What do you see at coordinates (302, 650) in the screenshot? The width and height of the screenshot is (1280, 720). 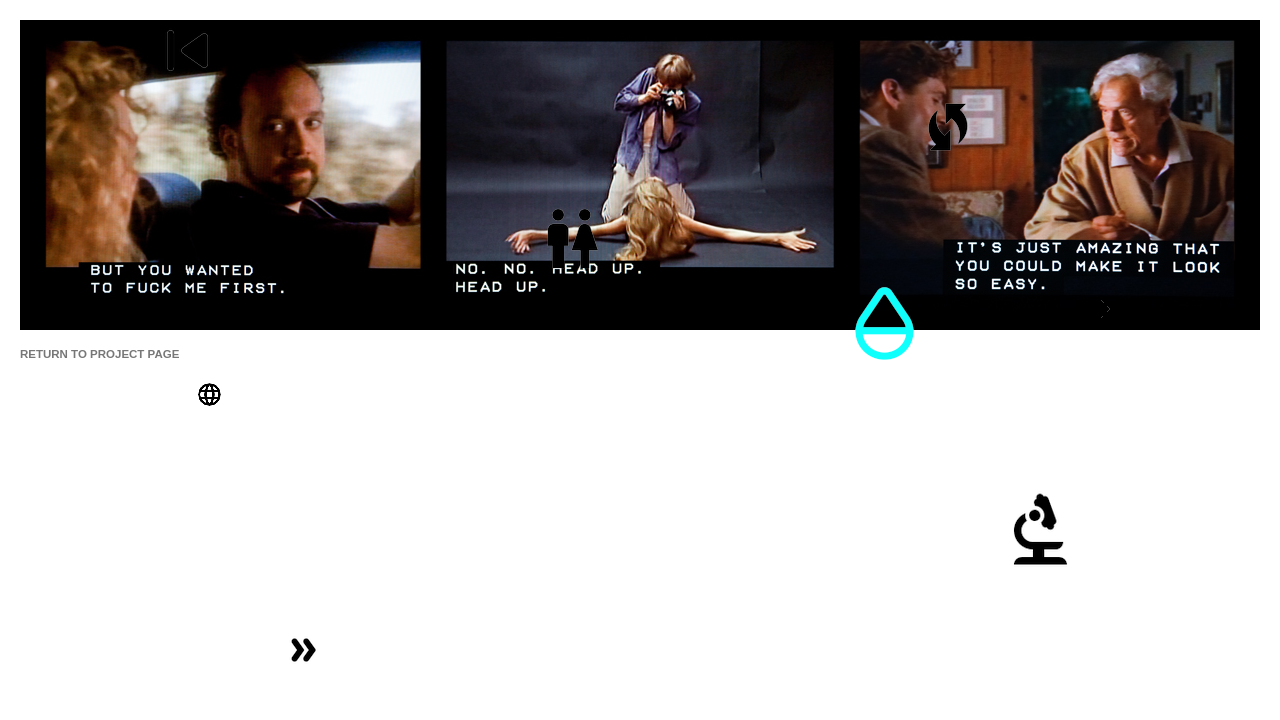 I see `skip forward or advance to next item` at bounding box center [302, 650].